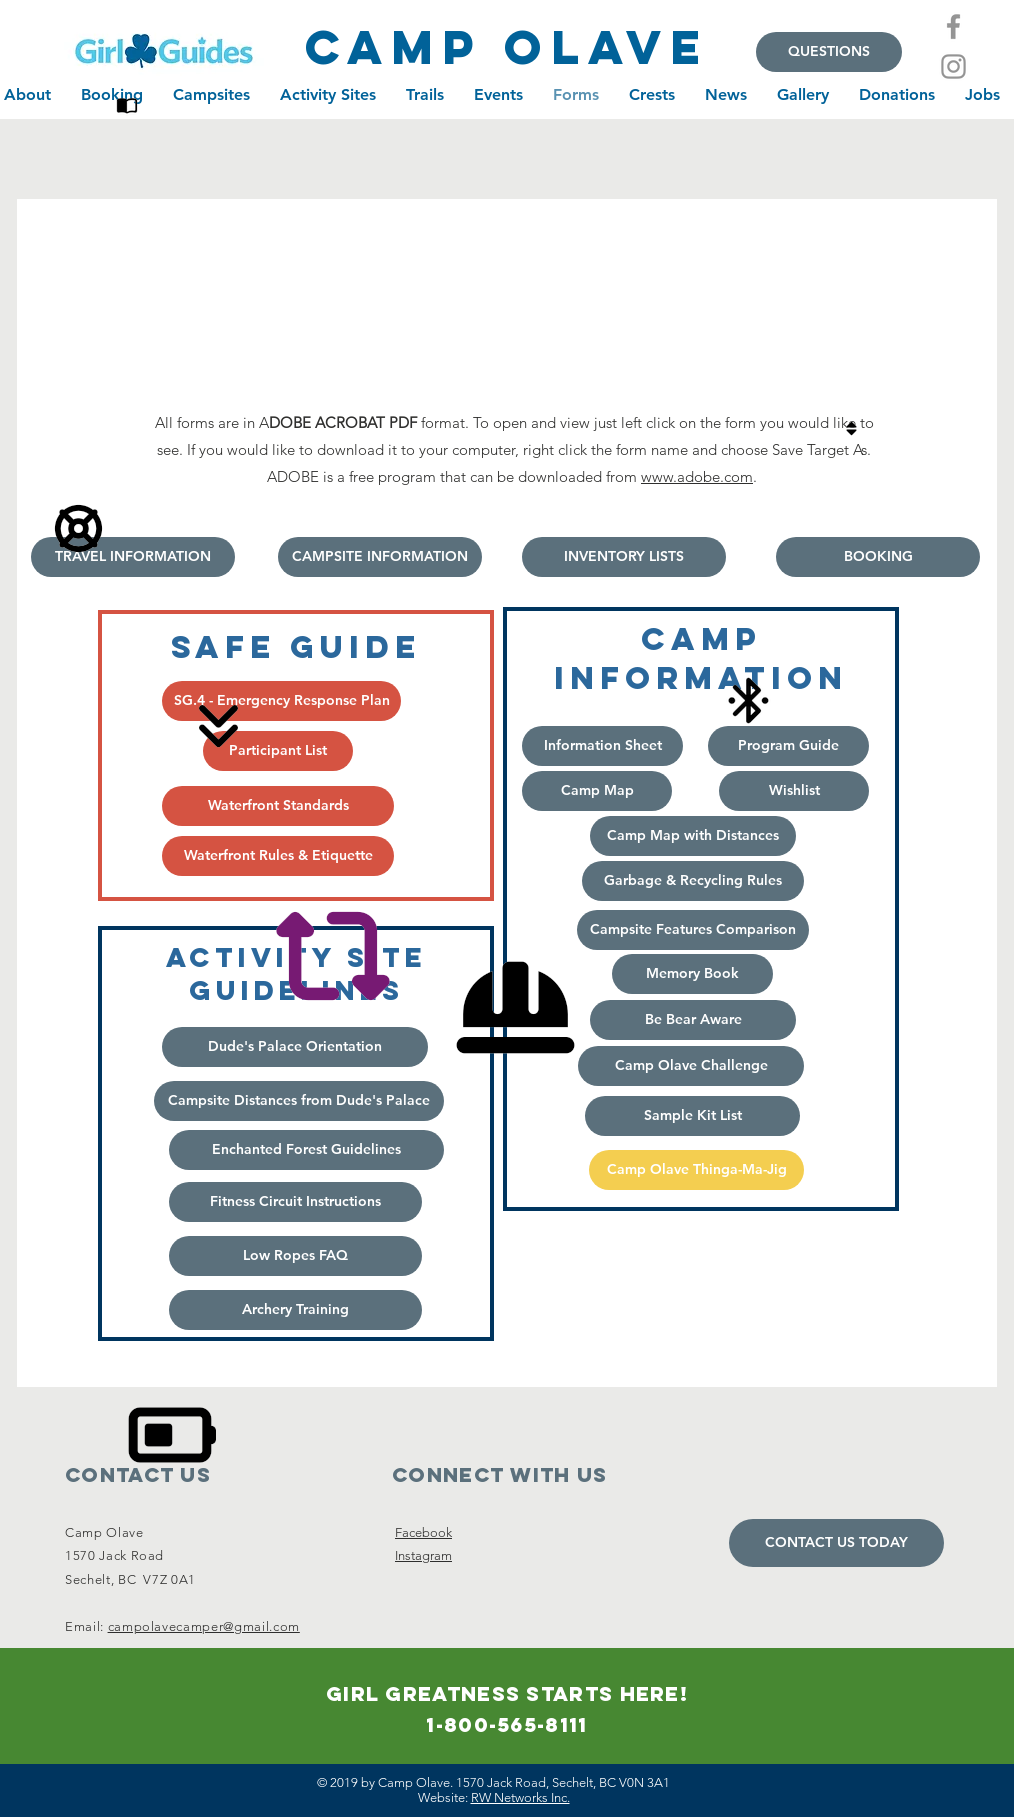  What do you see at coordinates (515, 1007) in the screenshot?
I see `access construction or worksite safety settings` at bounding box center [515, 1007].